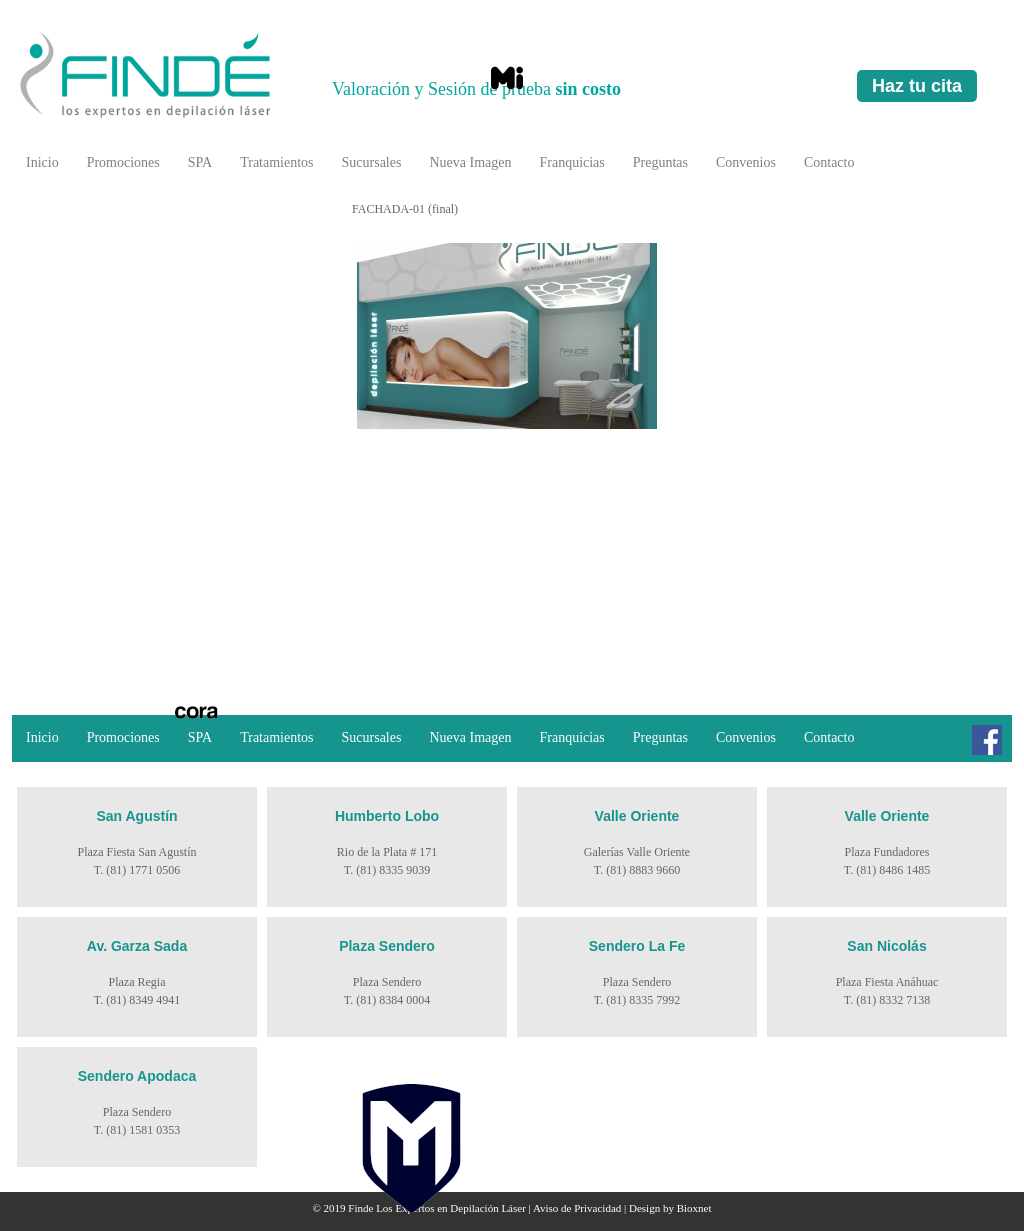  What do you see at coordinates (507, 78) in the screenshot?
I see `open the Misskey app` at bounding box center [507, 78].